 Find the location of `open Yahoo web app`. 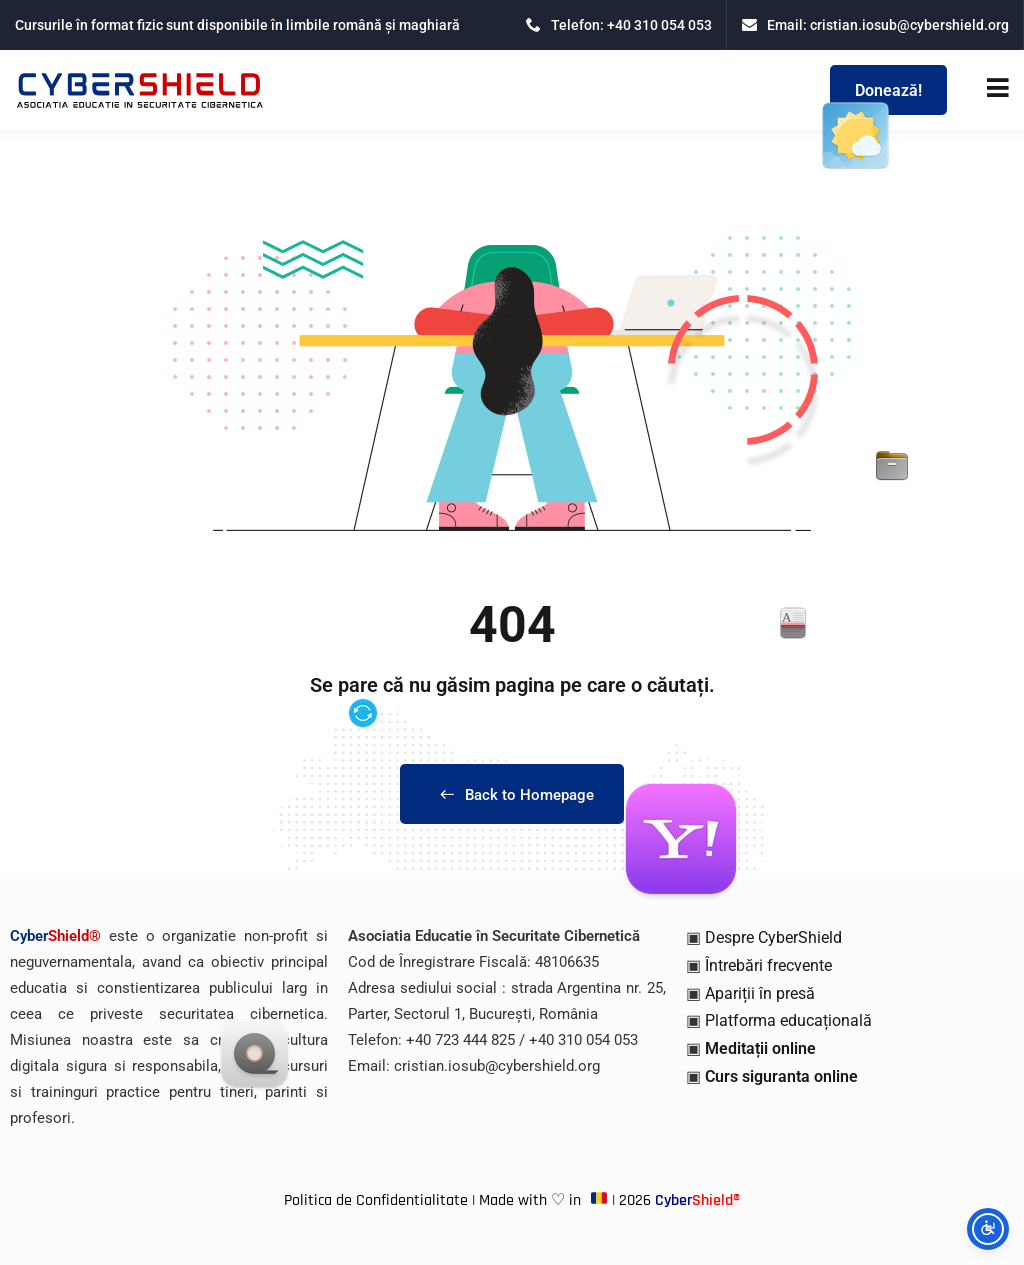

open Yahoo web app is located at coordinates (681, 839).